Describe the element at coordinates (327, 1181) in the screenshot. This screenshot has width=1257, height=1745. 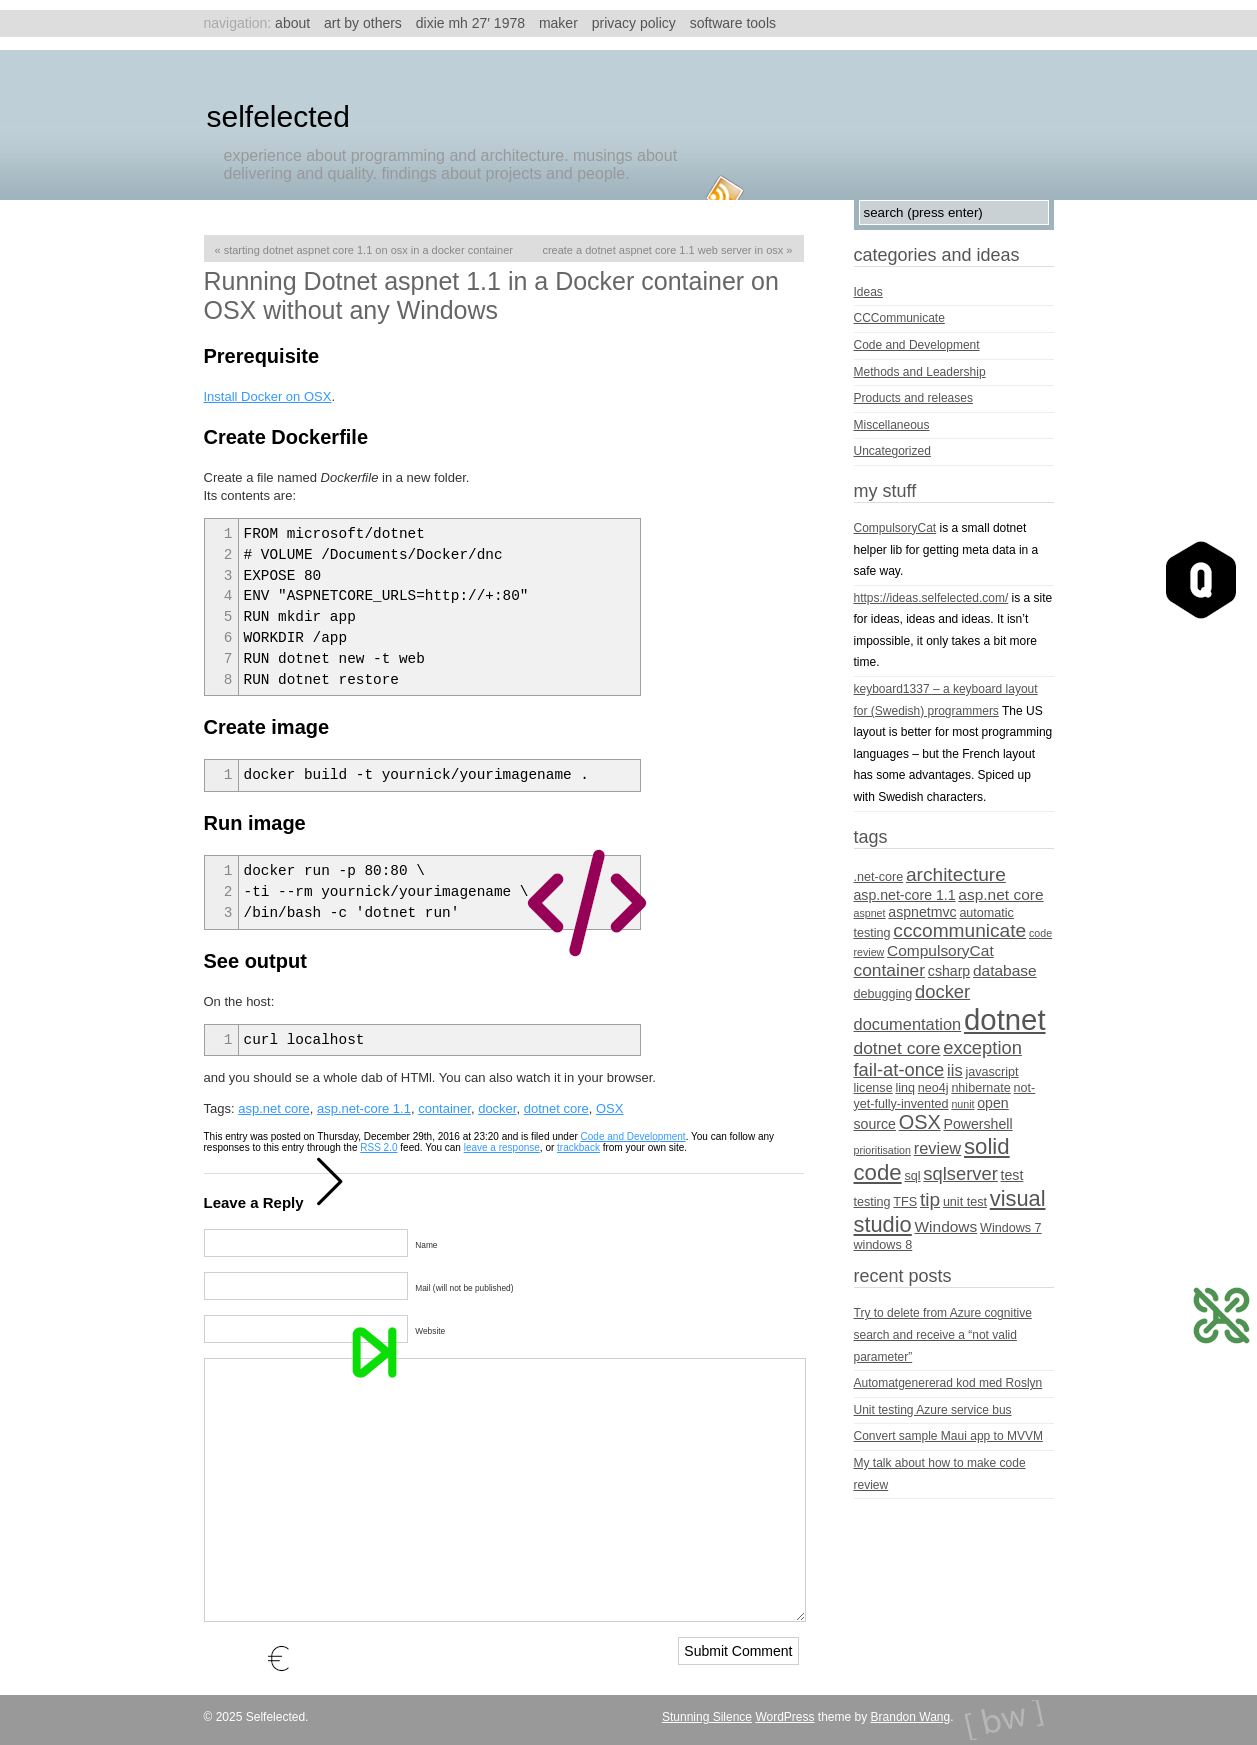
I see `navigate to the next item or page` at that location.